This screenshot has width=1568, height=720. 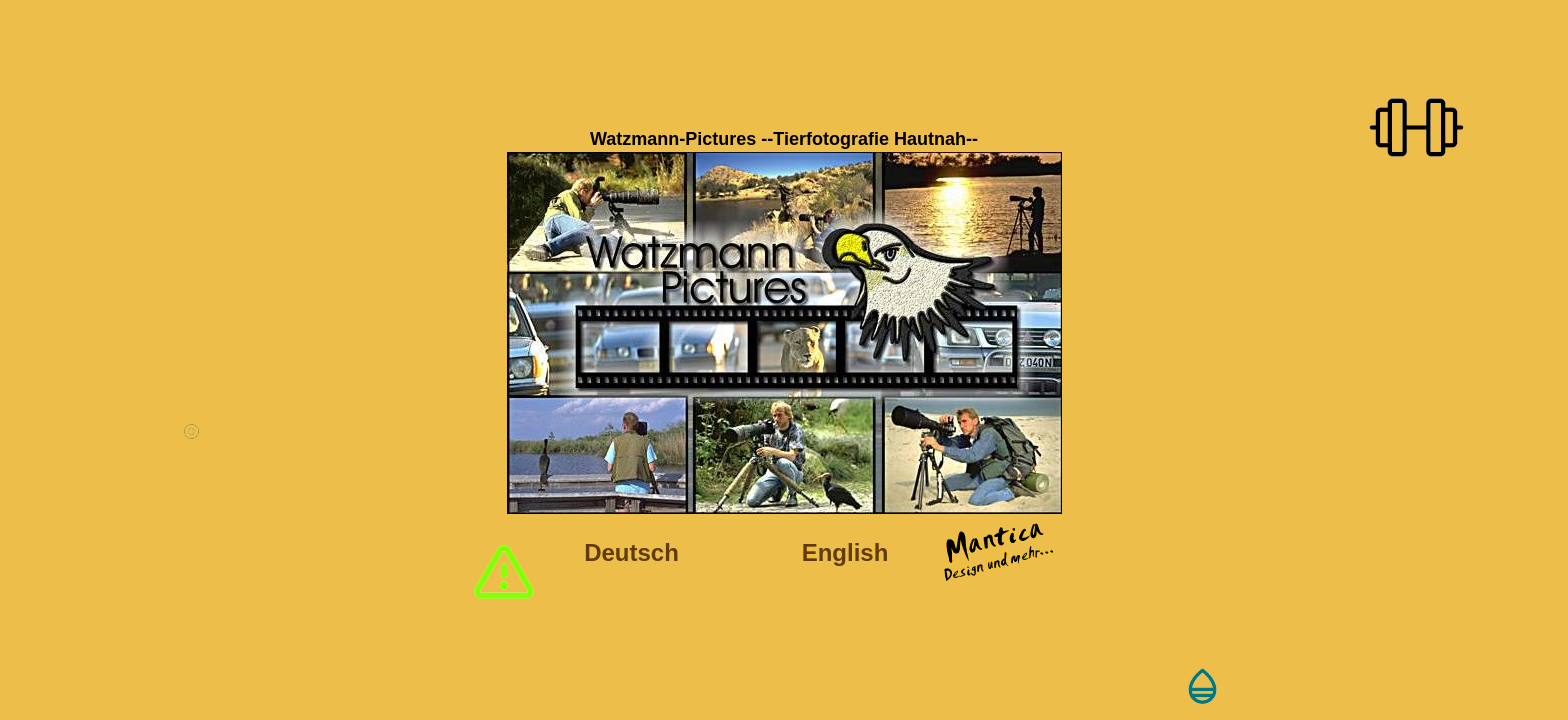 I want to click on indicates zero items or notifications, so click(x=191, y=431).